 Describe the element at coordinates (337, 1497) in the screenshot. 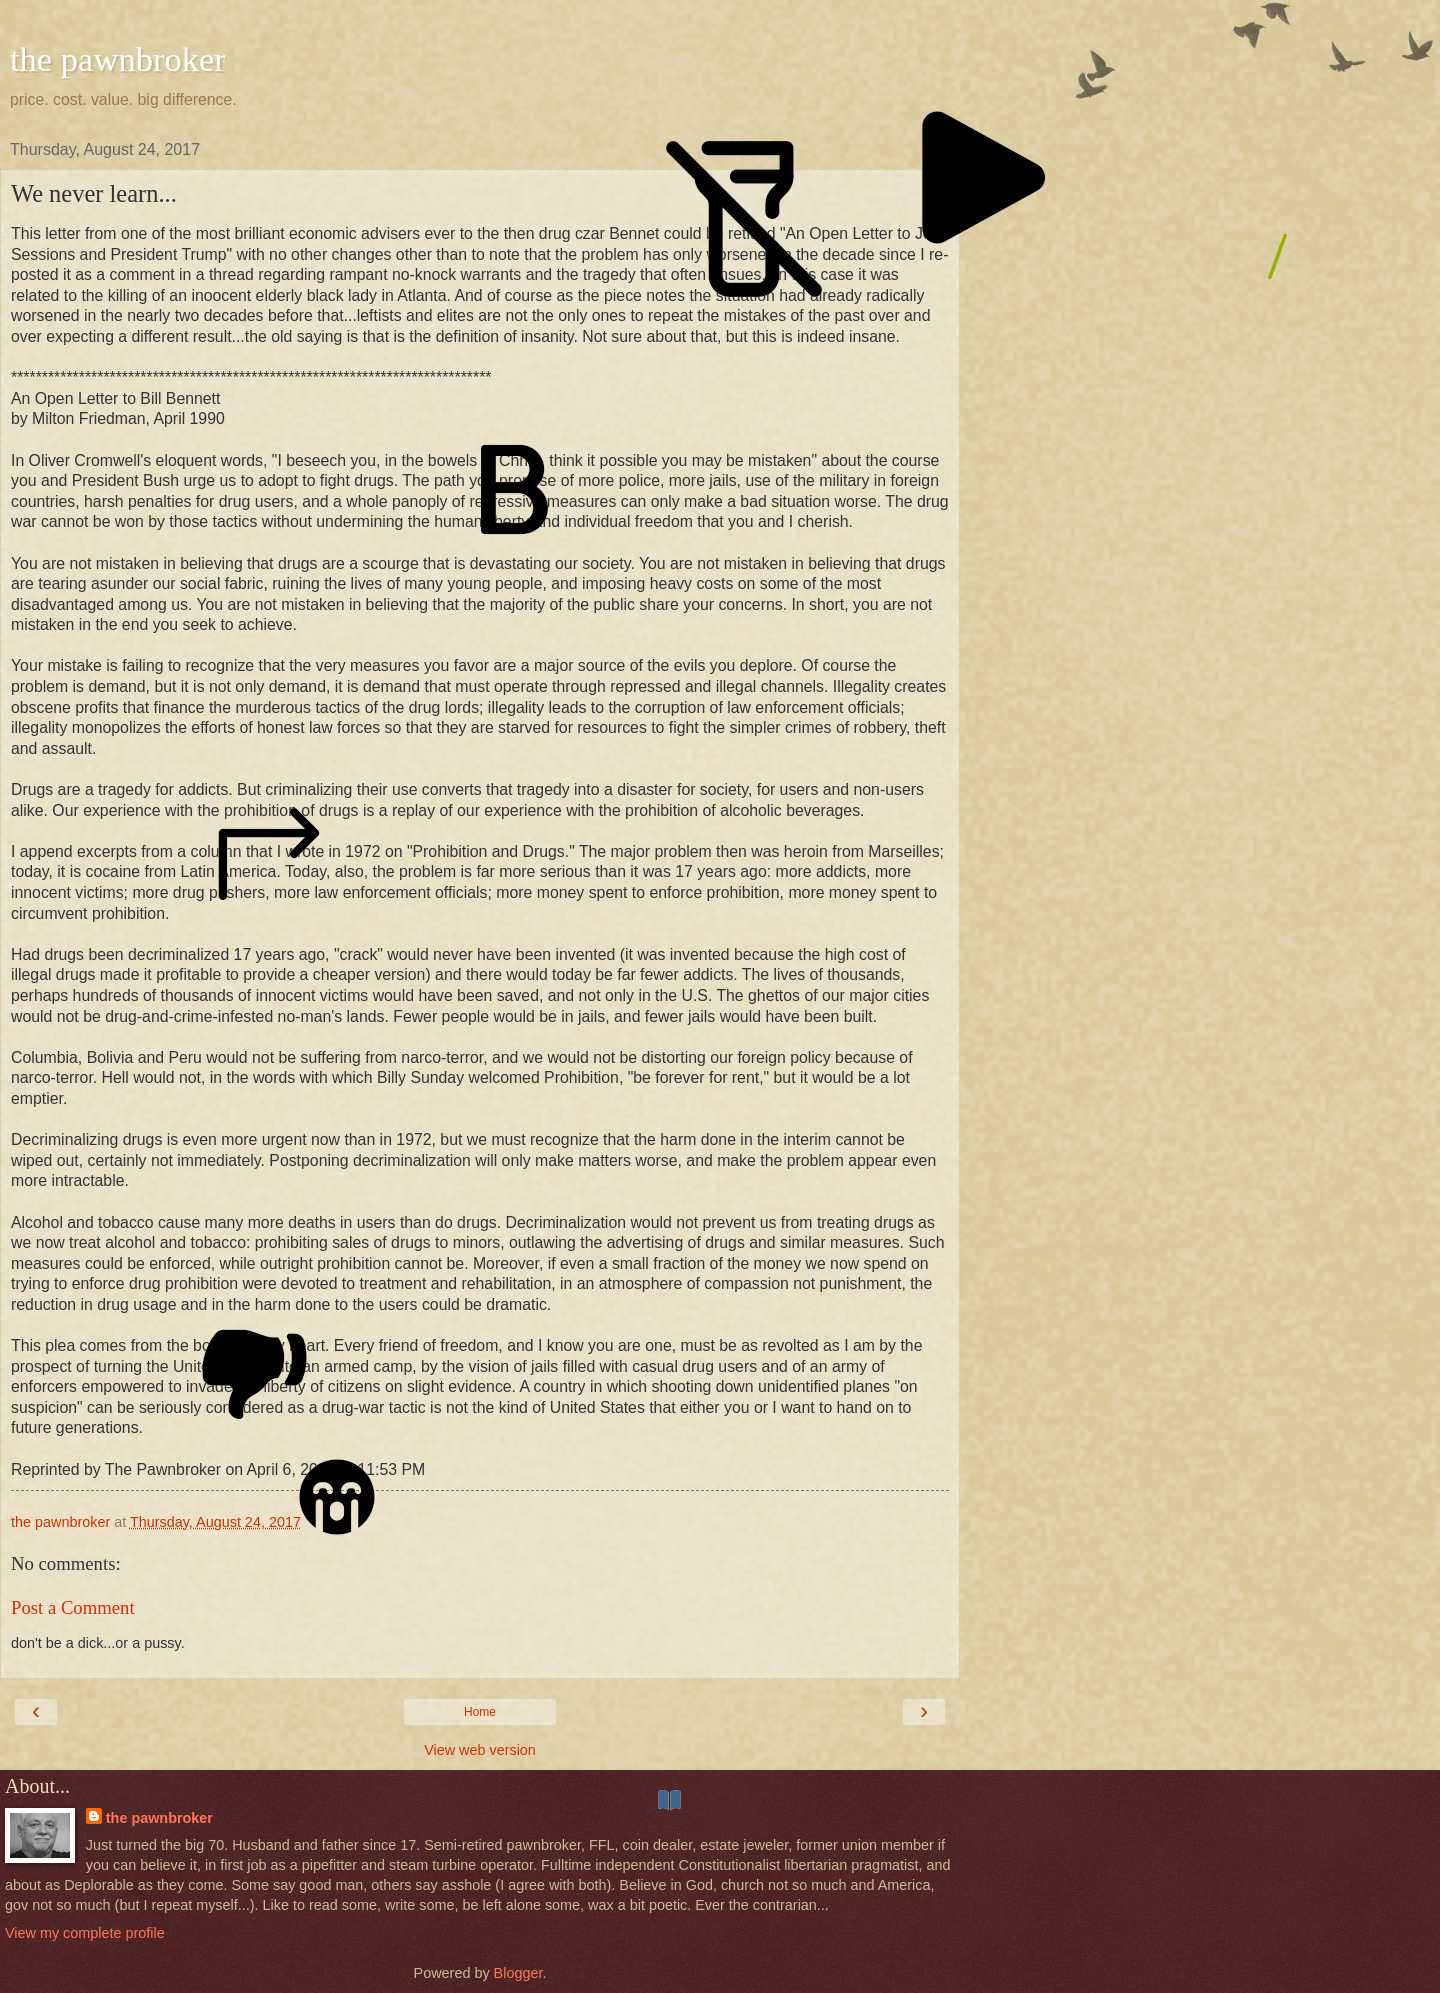

I see `react with a crying or sad emotion` at that location.